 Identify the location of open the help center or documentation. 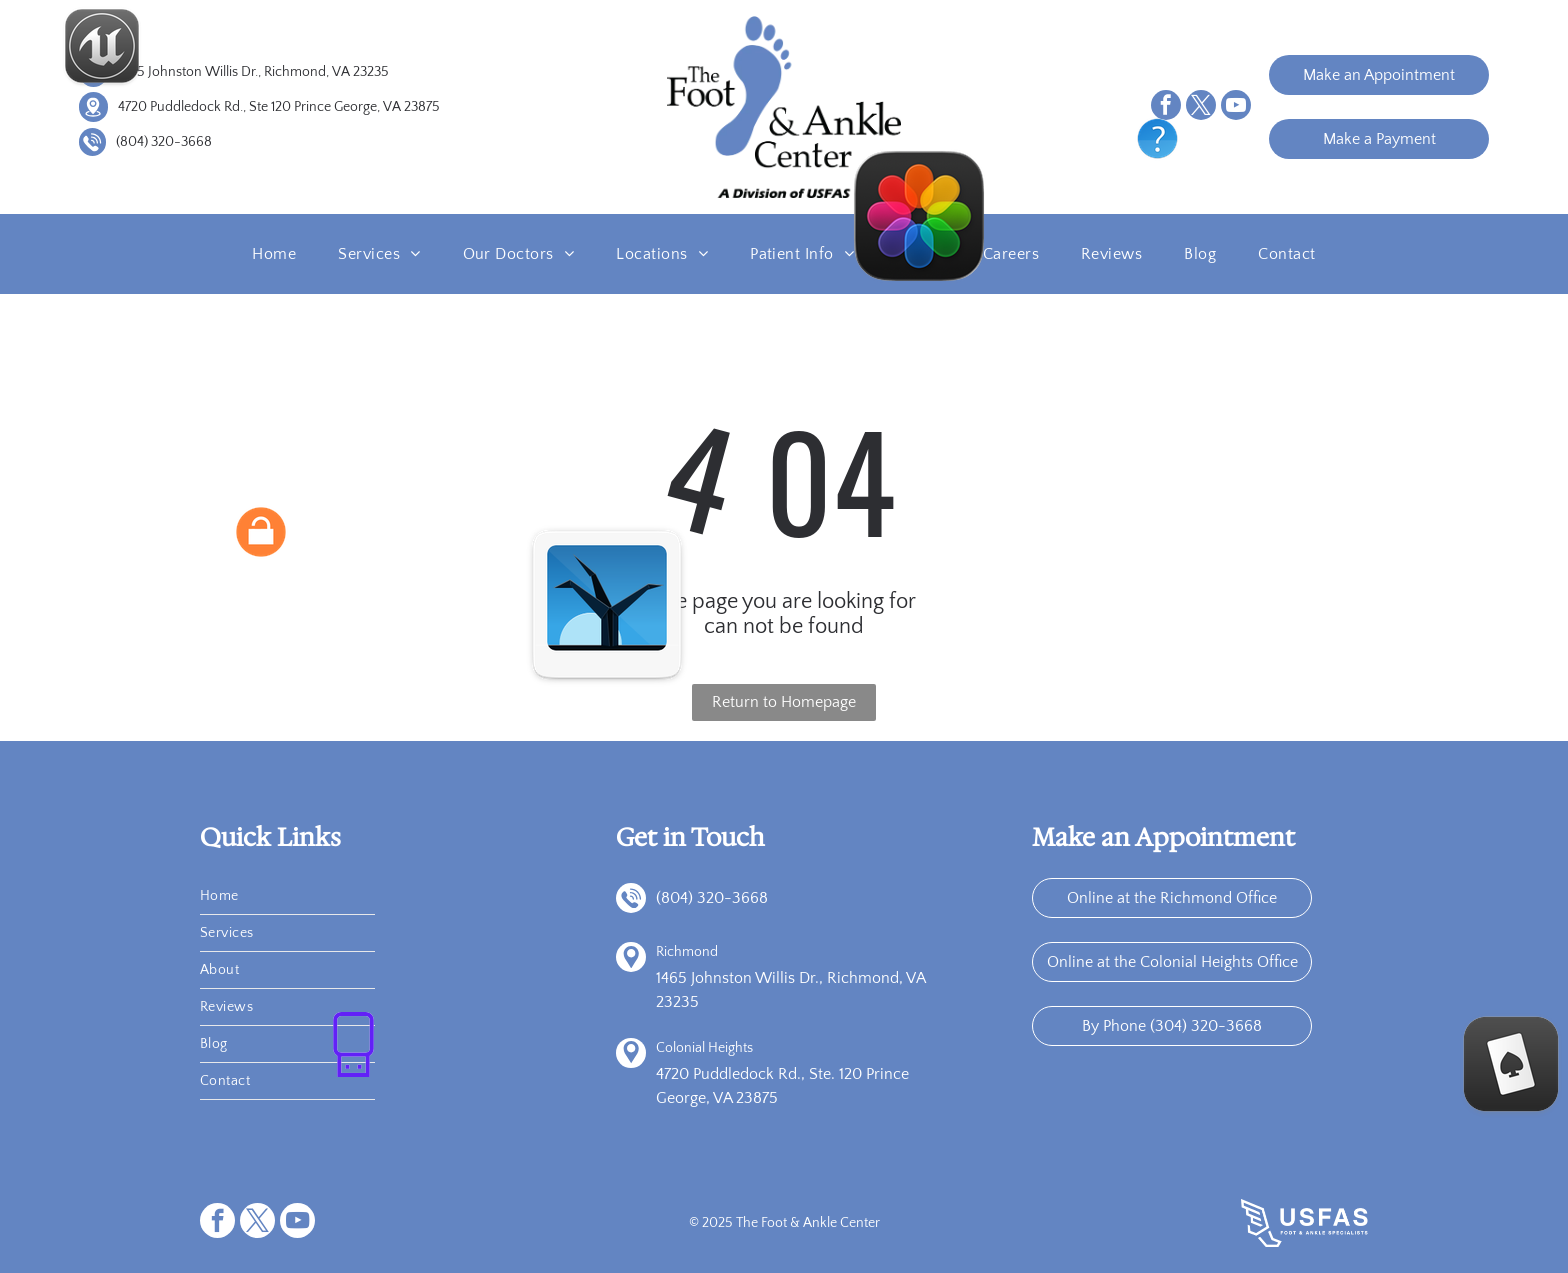
(1157, 138).